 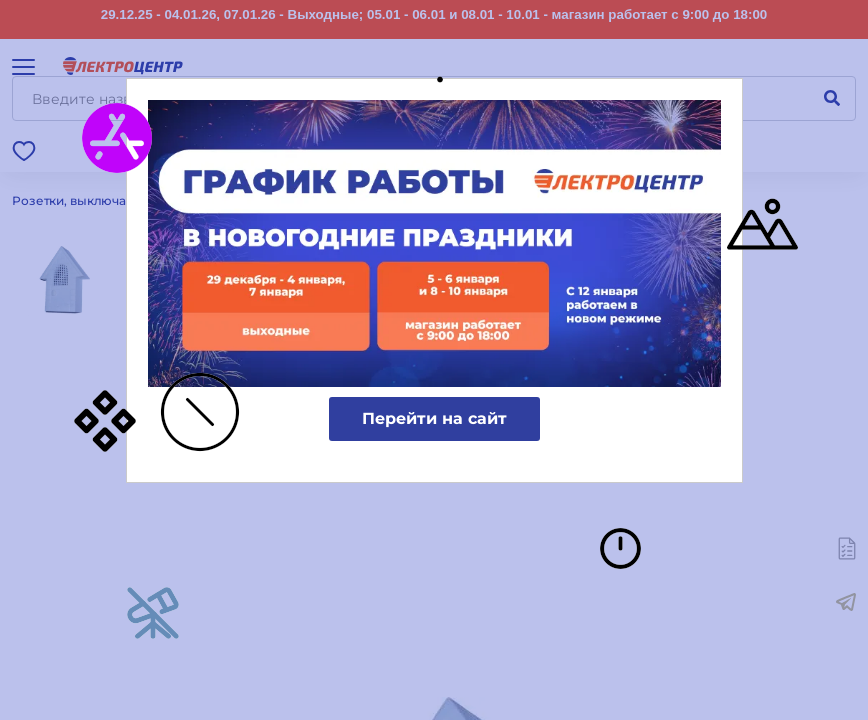 I want to click on view UI components library, so click(x=105, y=421).